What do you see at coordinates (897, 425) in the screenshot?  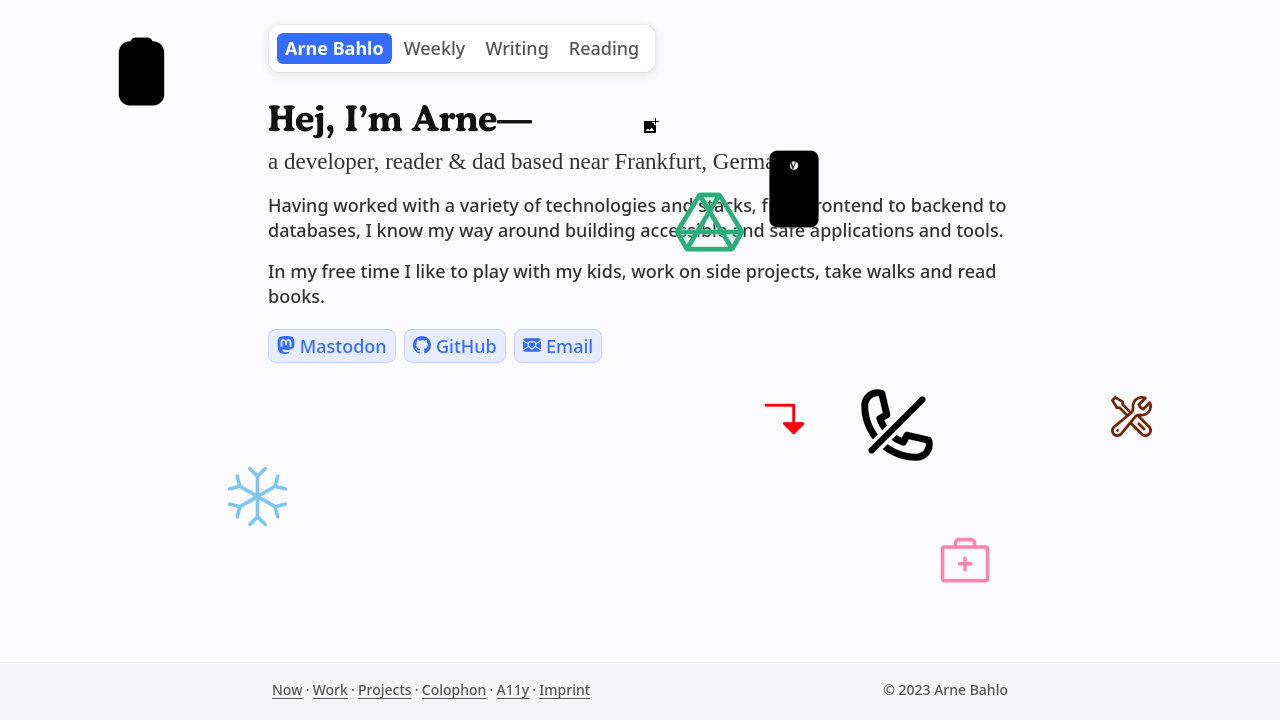 I see `mute or disable incoming calls` at bounding box center [897, 425].